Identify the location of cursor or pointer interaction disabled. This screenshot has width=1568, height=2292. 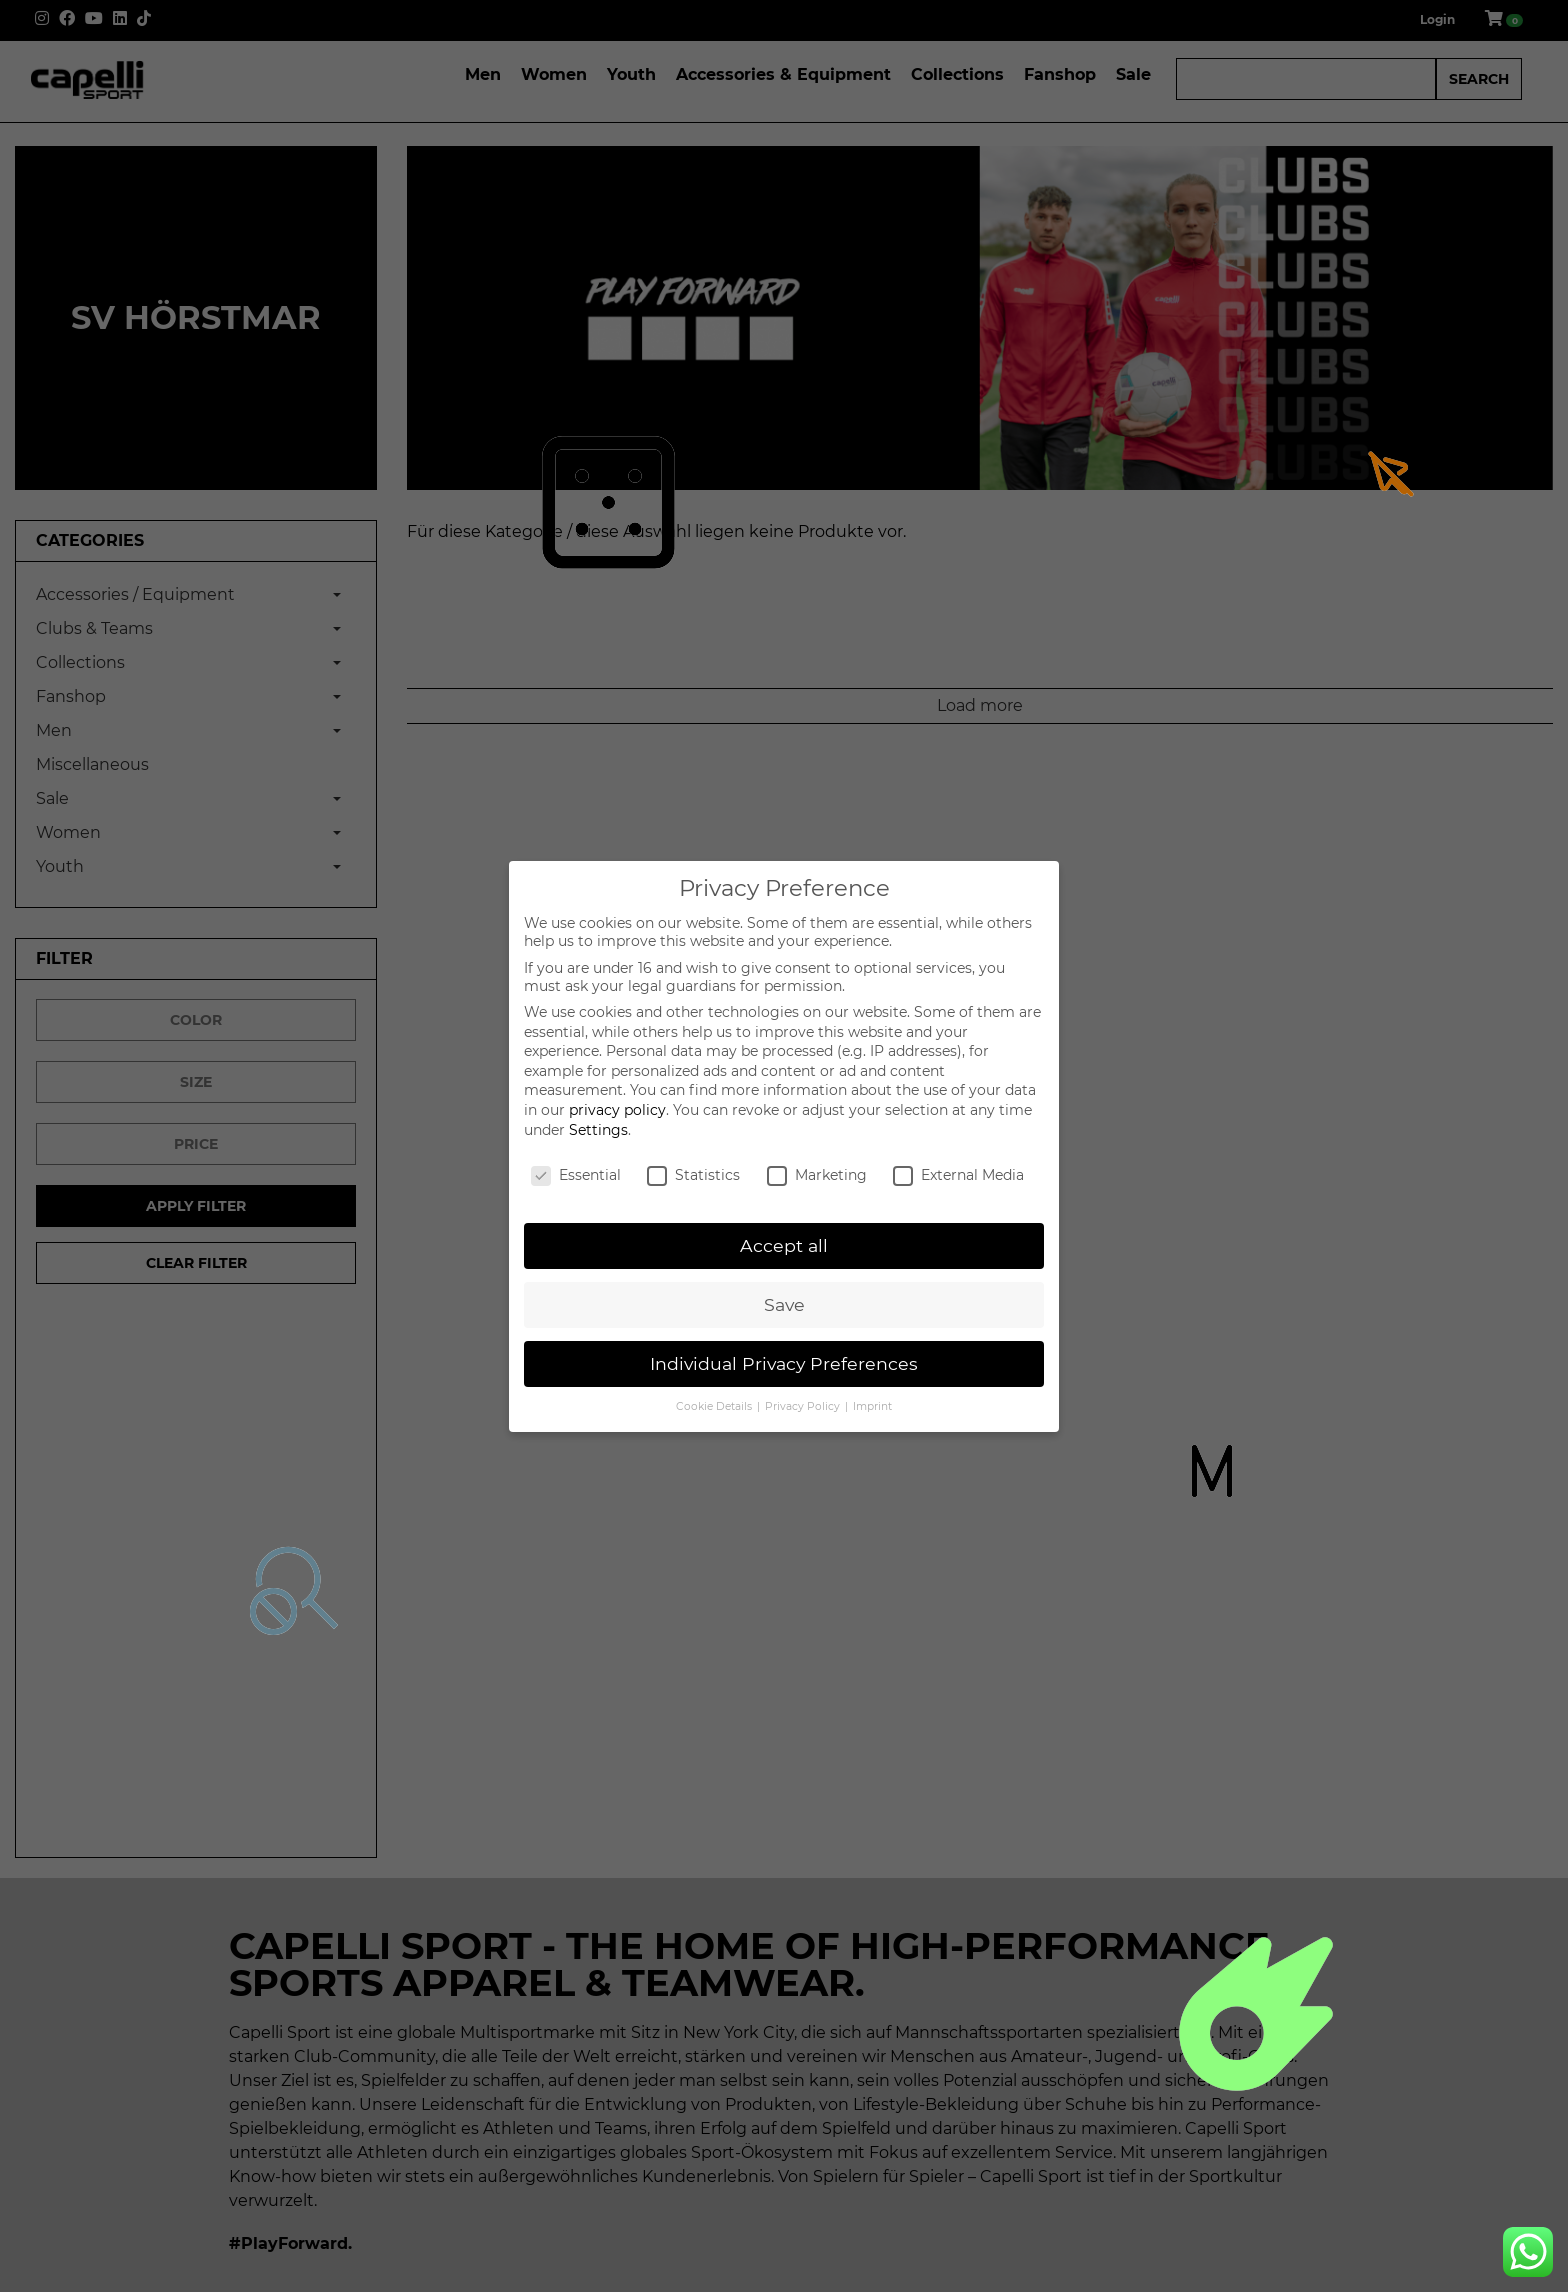
(1391, 474).